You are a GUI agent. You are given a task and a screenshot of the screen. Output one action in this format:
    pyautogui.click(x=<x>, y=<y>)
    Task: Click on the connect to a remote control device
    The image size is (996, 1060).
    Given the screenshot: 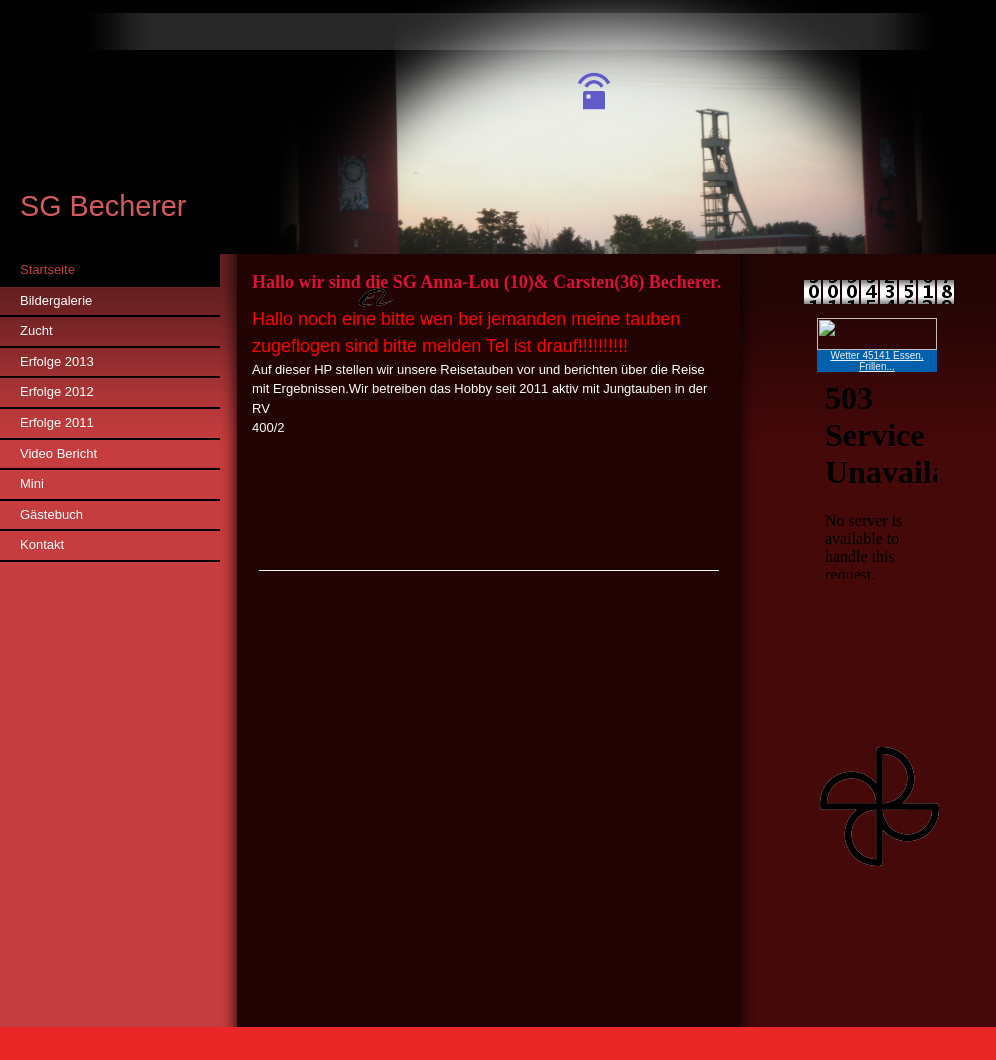 What is the action you would take?
    pyautogui.click(x=594, y=91)
    